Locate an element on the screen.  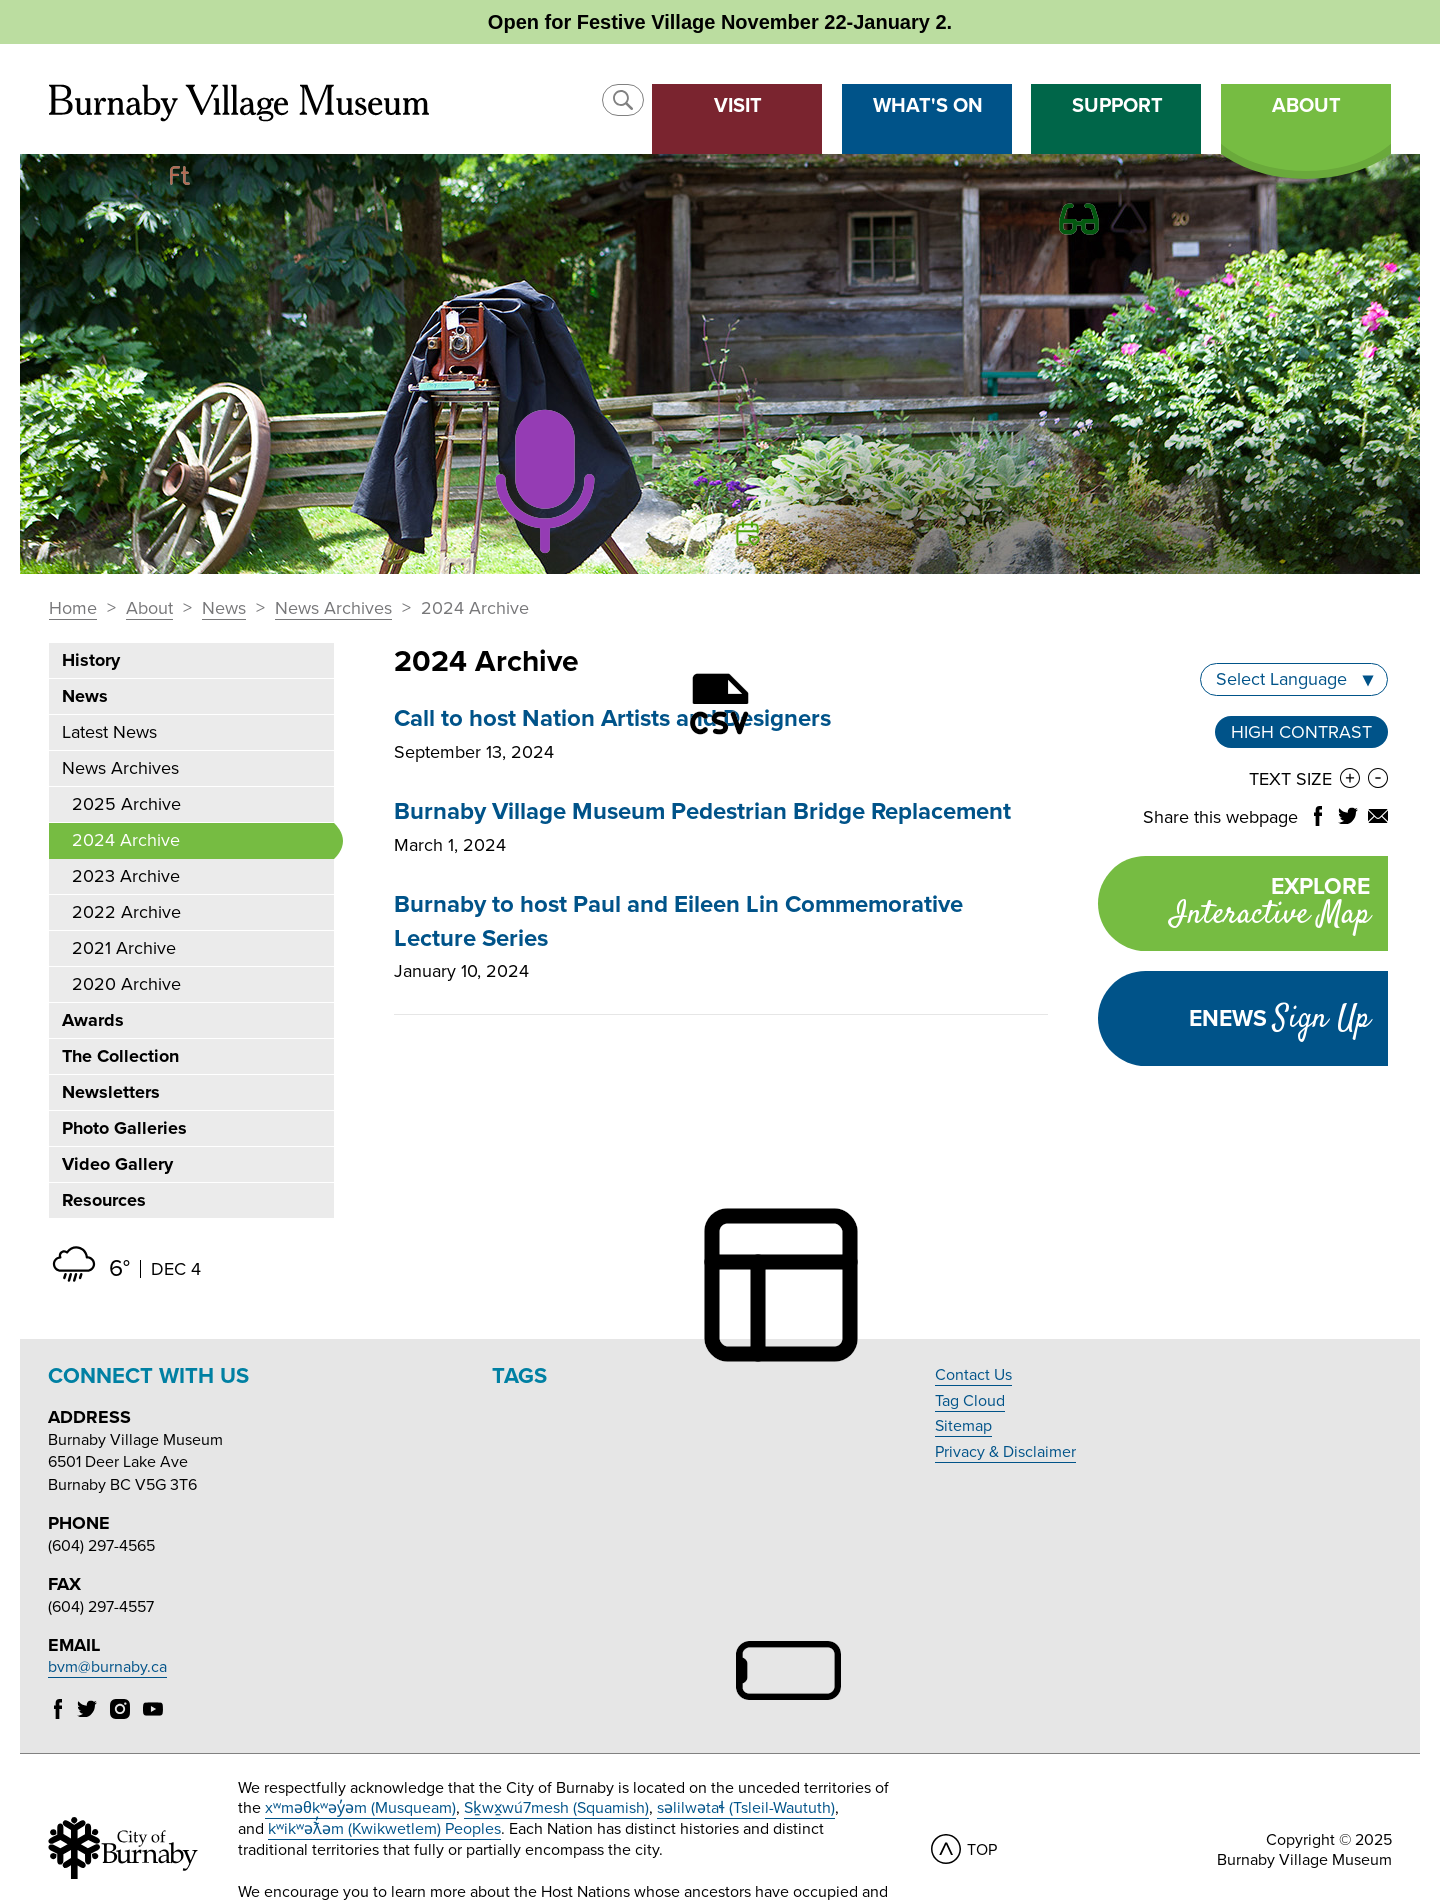
toggle sidebar and header panel layout is located at coordinates (781, 1285).